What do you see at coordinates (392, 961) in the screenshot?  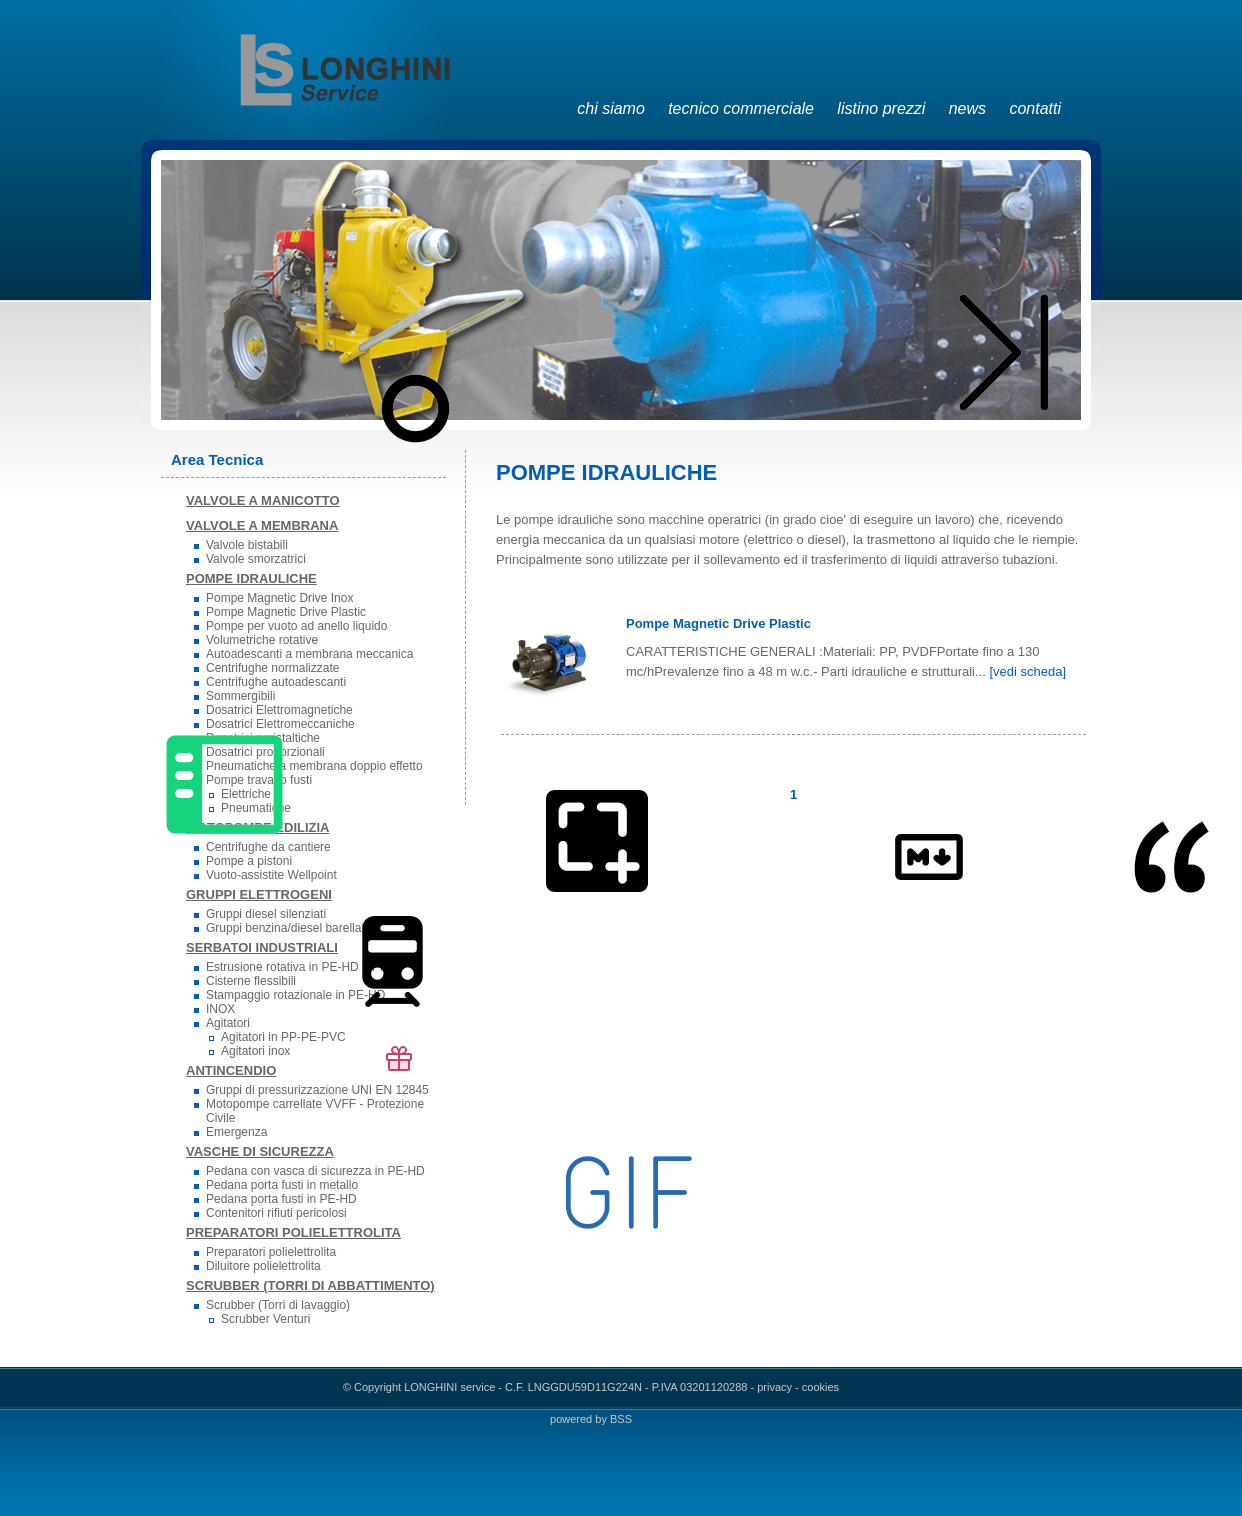 I see `view subway or metro transit options` at bounding box center [392, 961].